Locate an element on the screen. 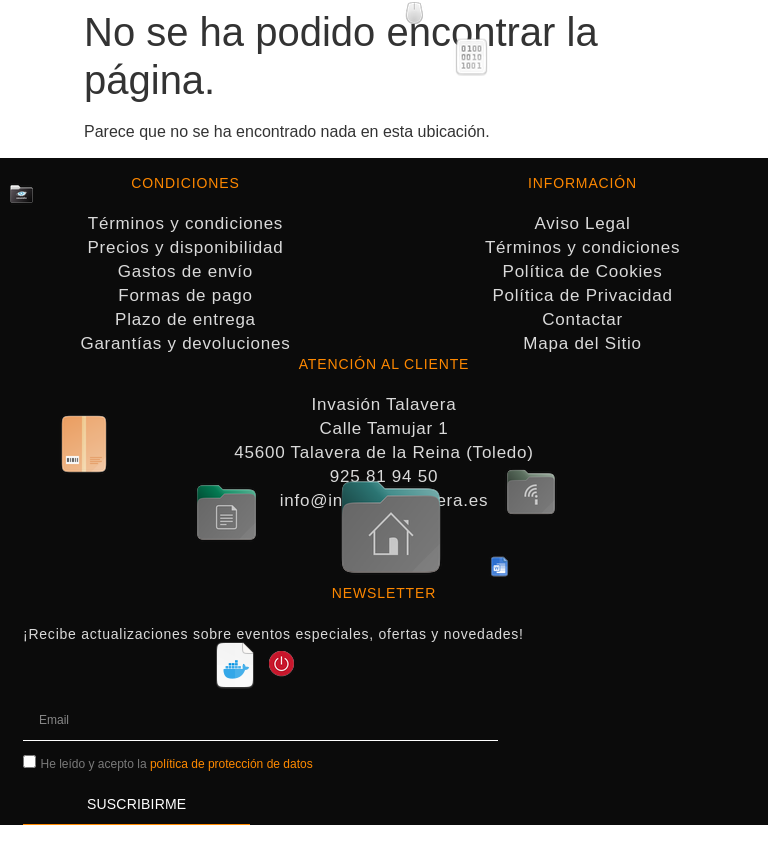 The height and width of the screenshot is (847, 768). shut down or power off the system is located at coordinates (282, 664).